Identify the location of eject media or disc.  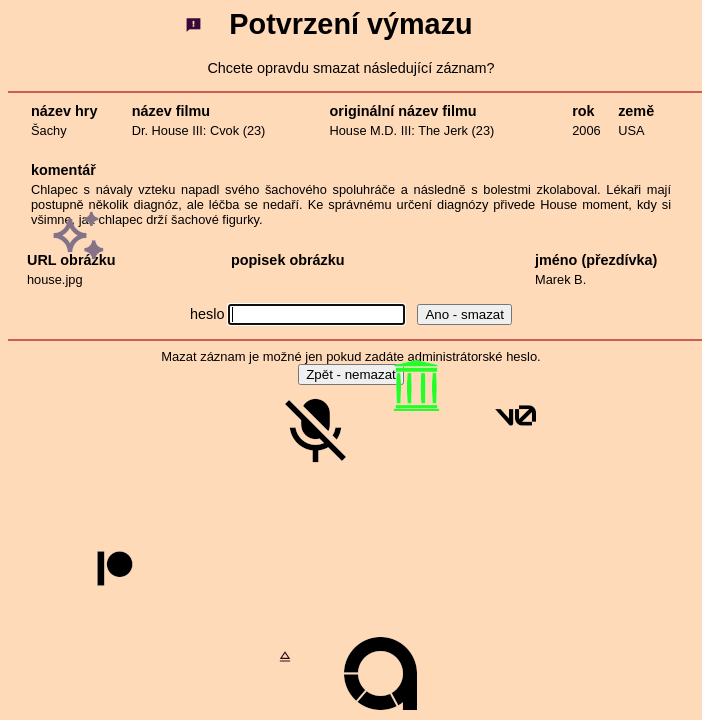
(285, 657).